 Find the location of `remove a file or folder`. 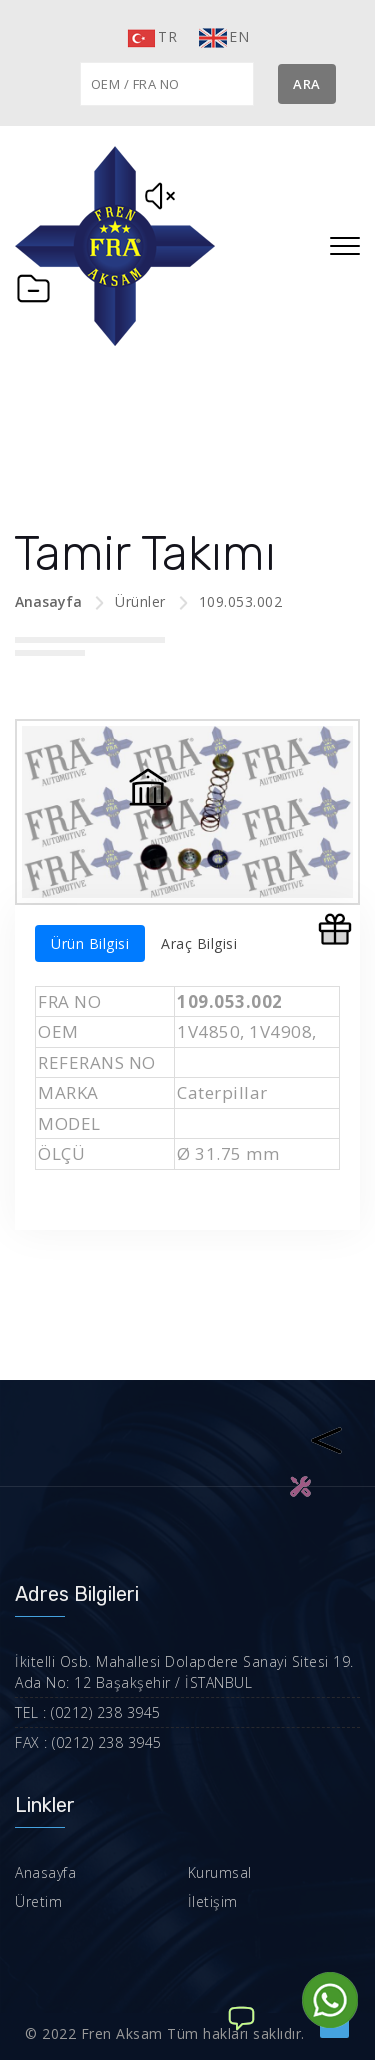

remove a file or folder is located at coordinates (33, 288).